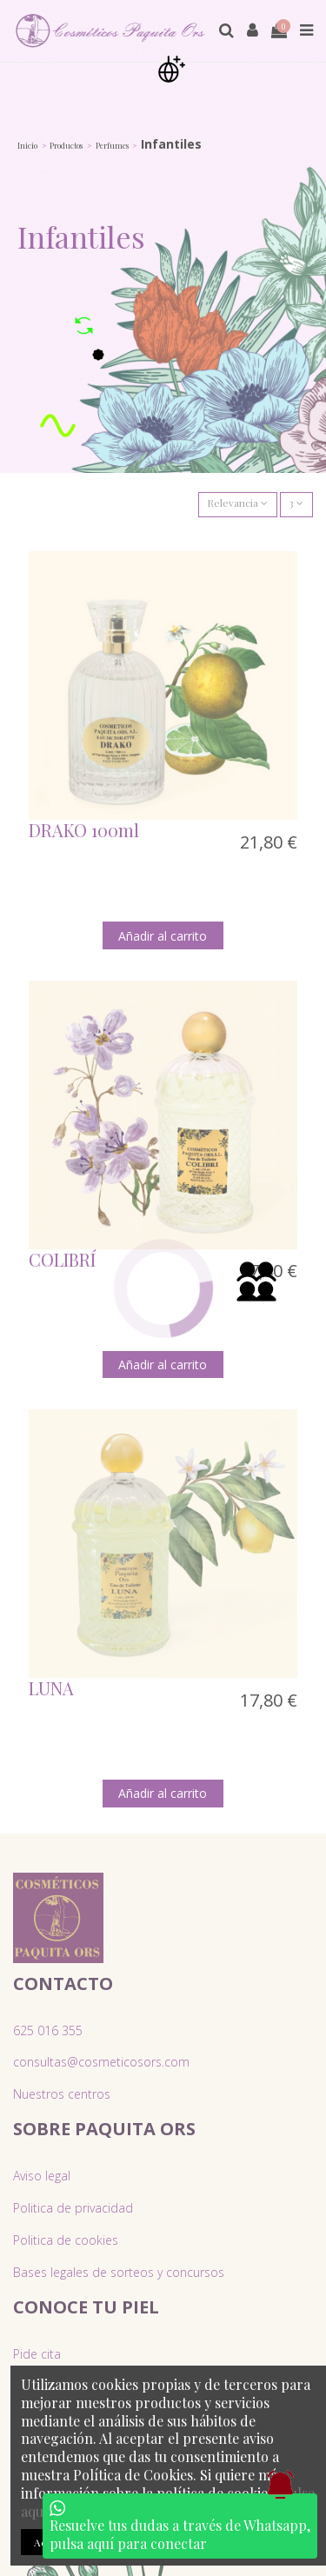  What do you see at coordinates (280, 2485) in the screenshot?
I see `indicates active notifications or alerts` at bounding box center [280, 2485].